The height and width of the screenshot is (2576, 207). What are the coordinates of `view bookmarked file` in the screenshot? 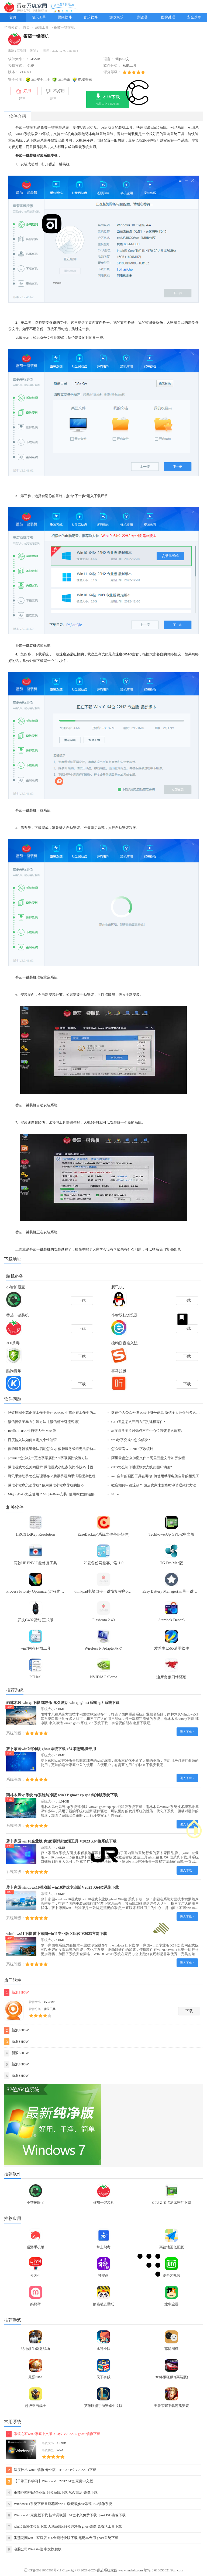 It's located at (182, 1319).